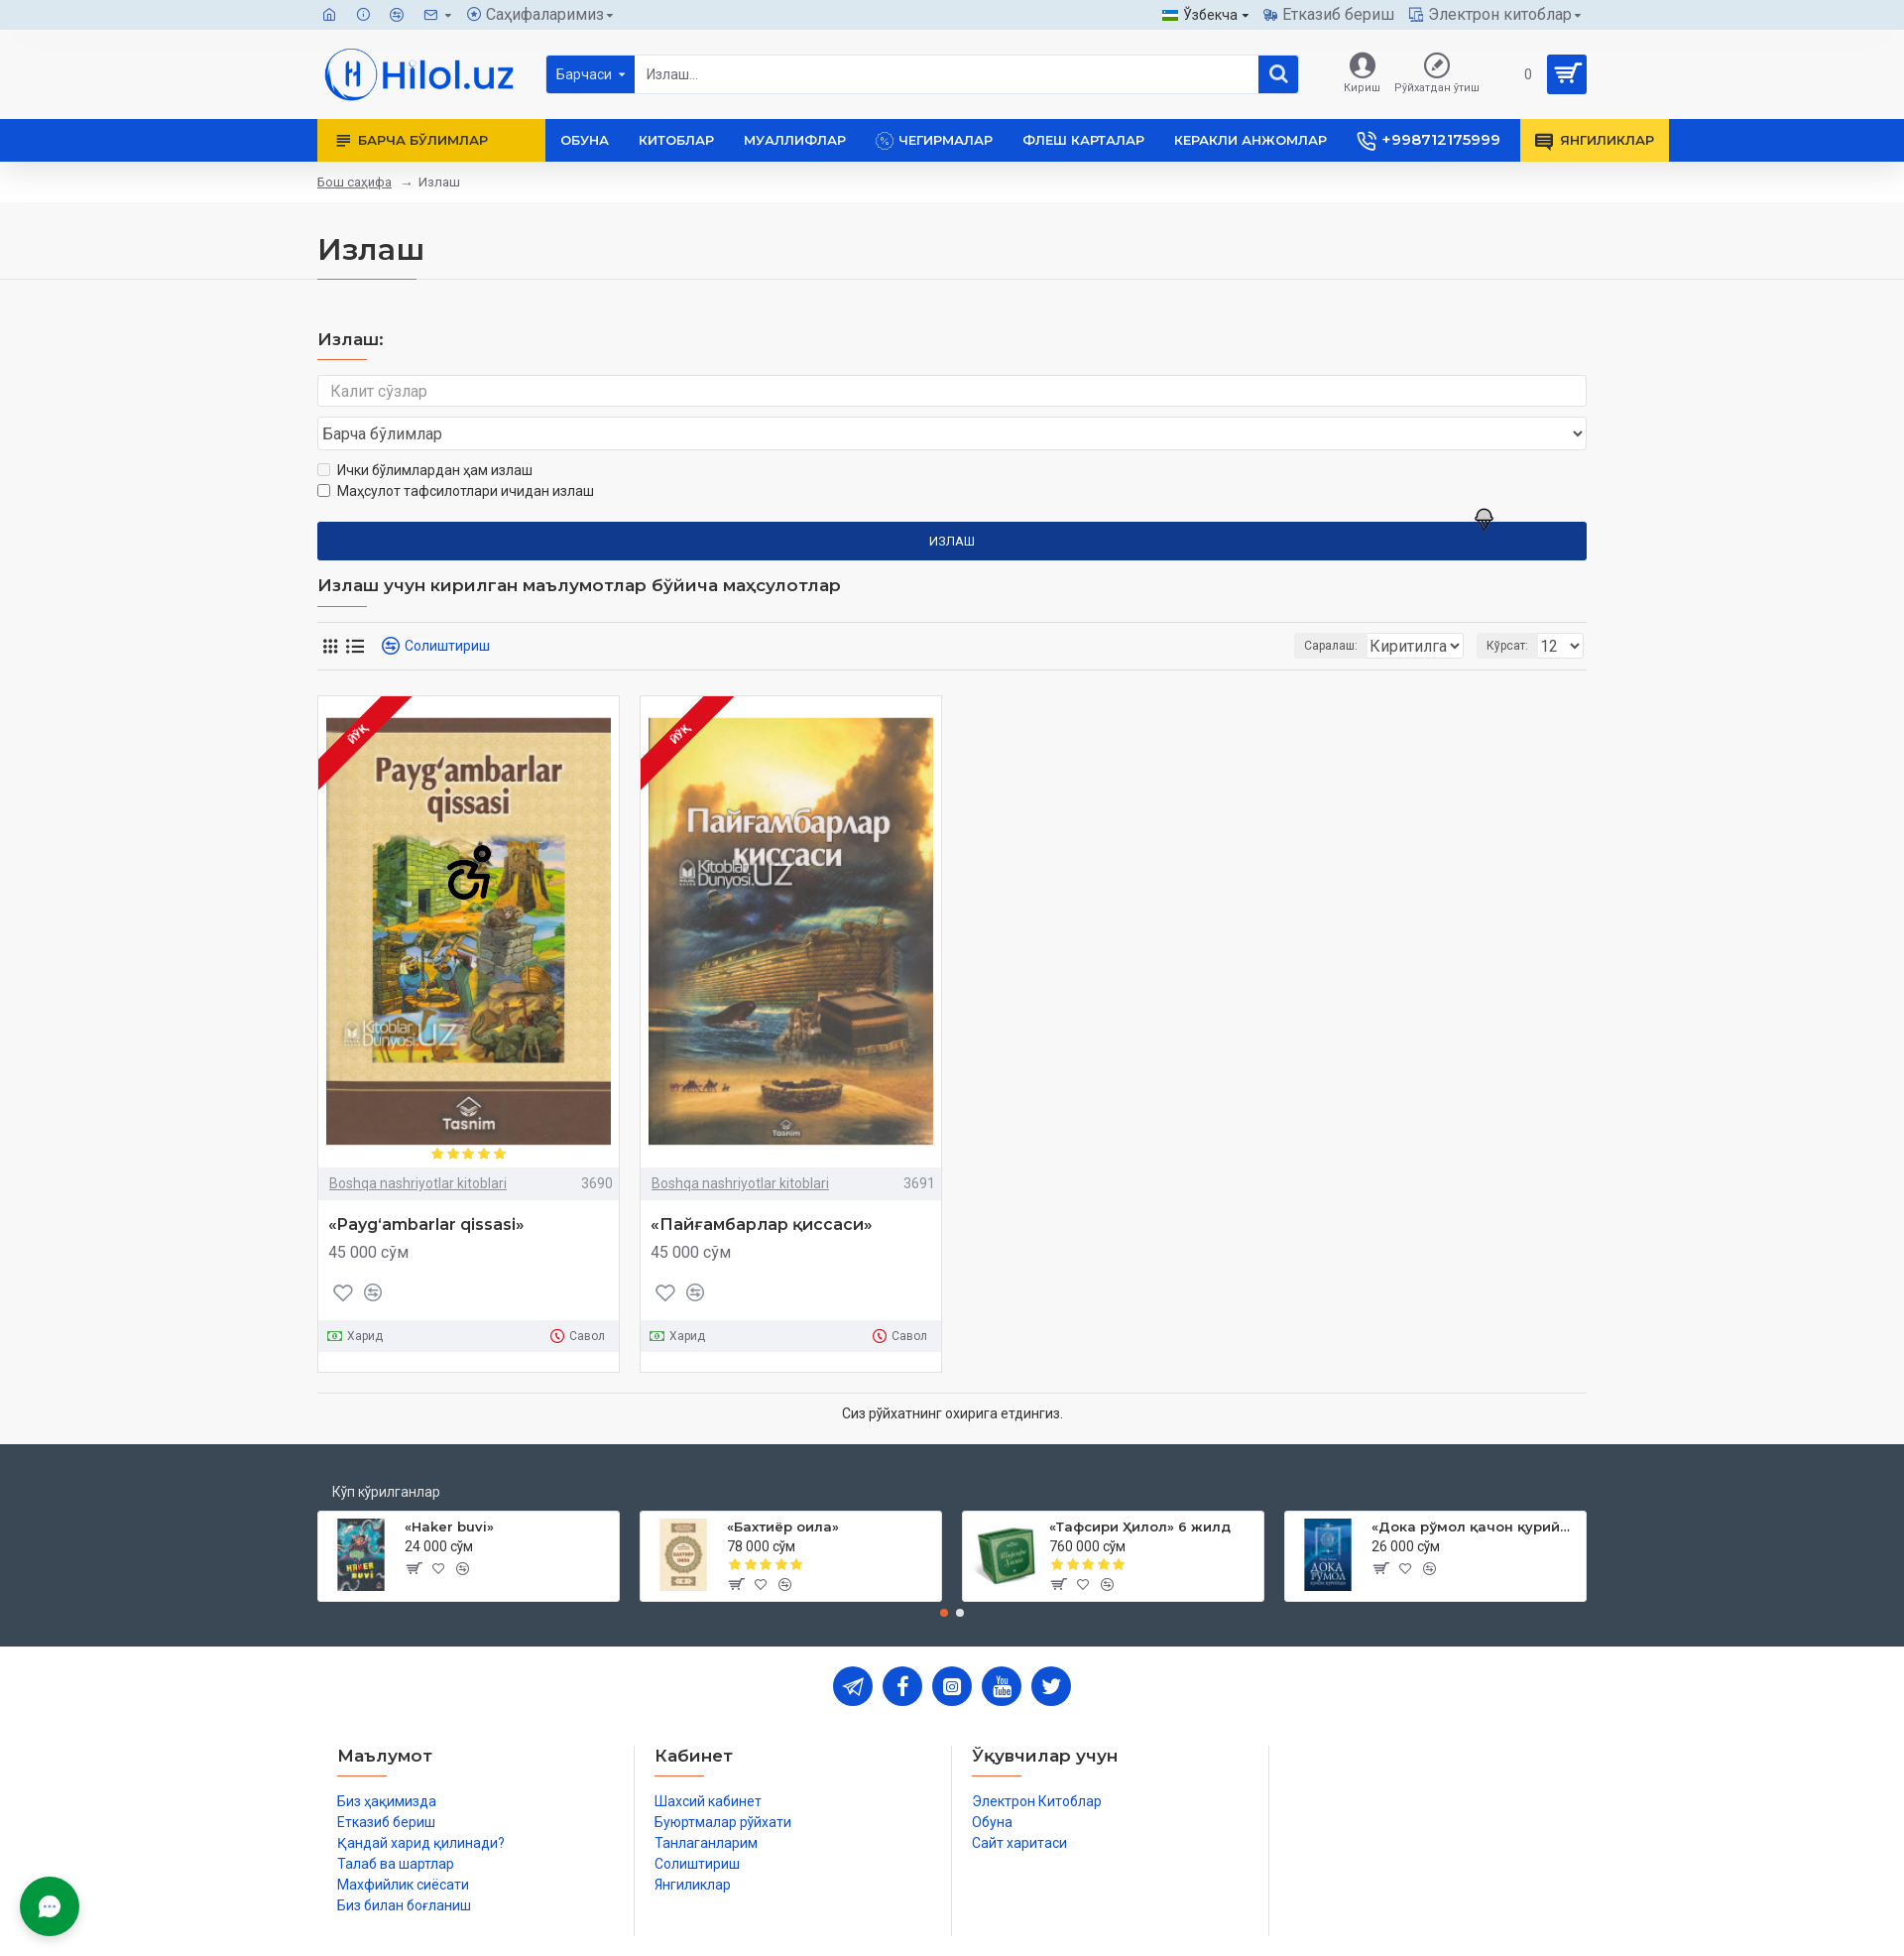  Describe the element at coordinates (1484, 519) in the screenshot. I see `browse dessert or ice cream options` at that location.